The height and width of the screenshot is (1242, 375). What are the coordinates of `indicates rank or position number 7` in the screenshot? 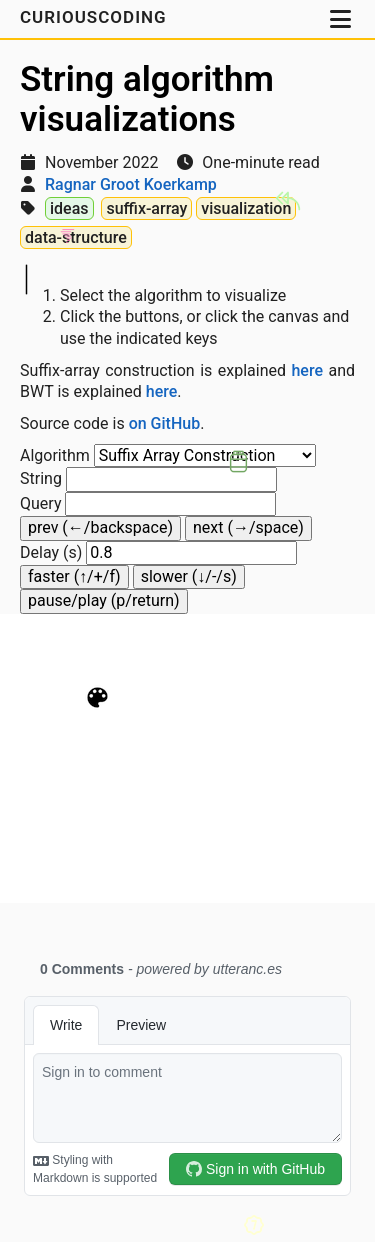 It's located at (254, 1225).